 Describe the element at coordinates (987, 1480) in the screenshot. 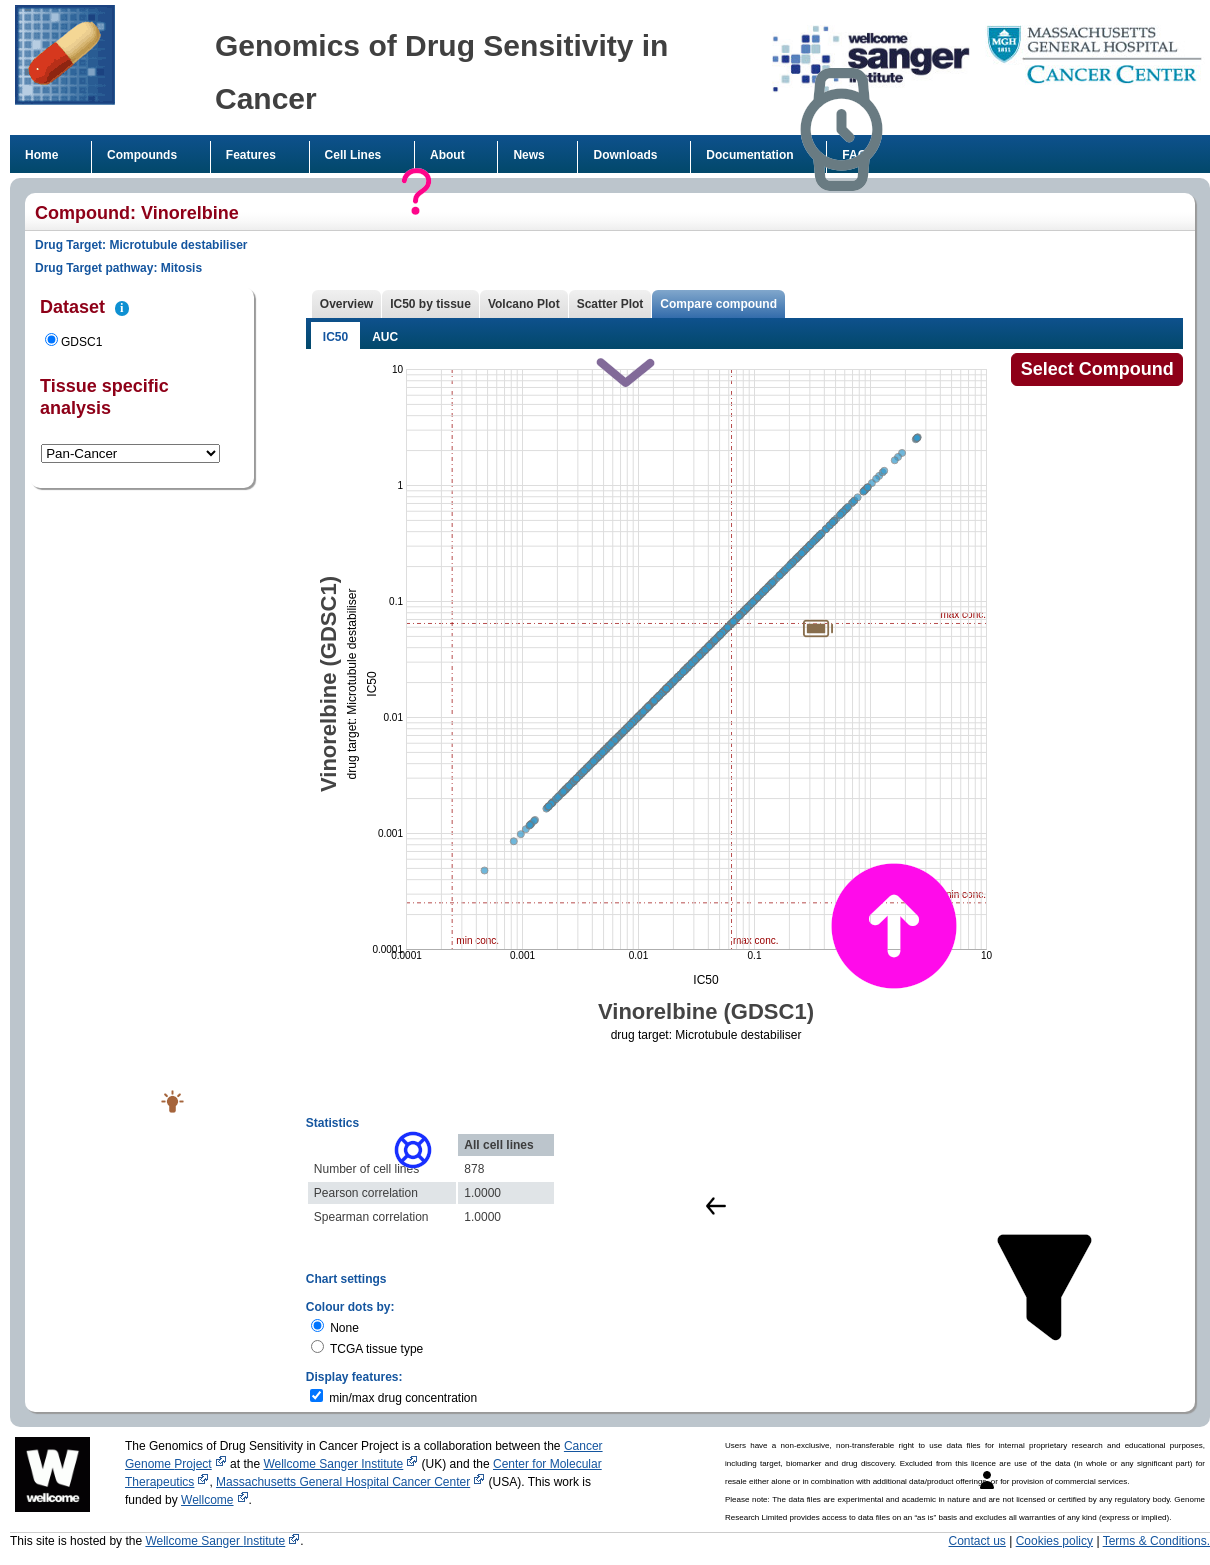

I see `view your profile` at that location.